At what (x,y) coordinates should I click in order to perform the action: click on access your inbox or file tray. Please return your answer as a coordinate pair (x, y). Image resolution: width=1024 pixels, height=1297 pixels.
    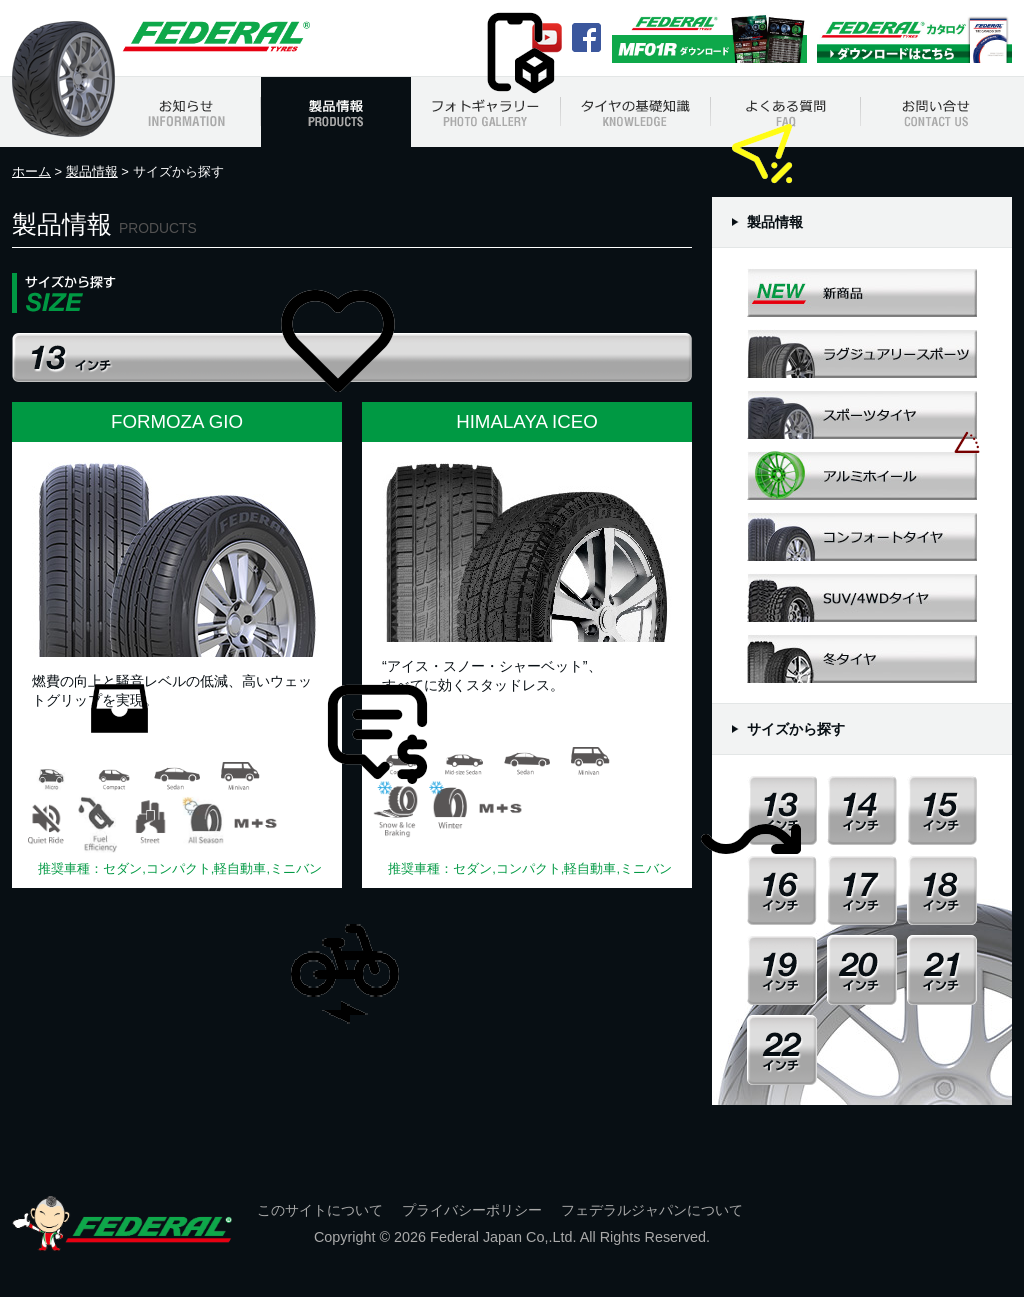
    Looking at the image, I should click on (119, 708).